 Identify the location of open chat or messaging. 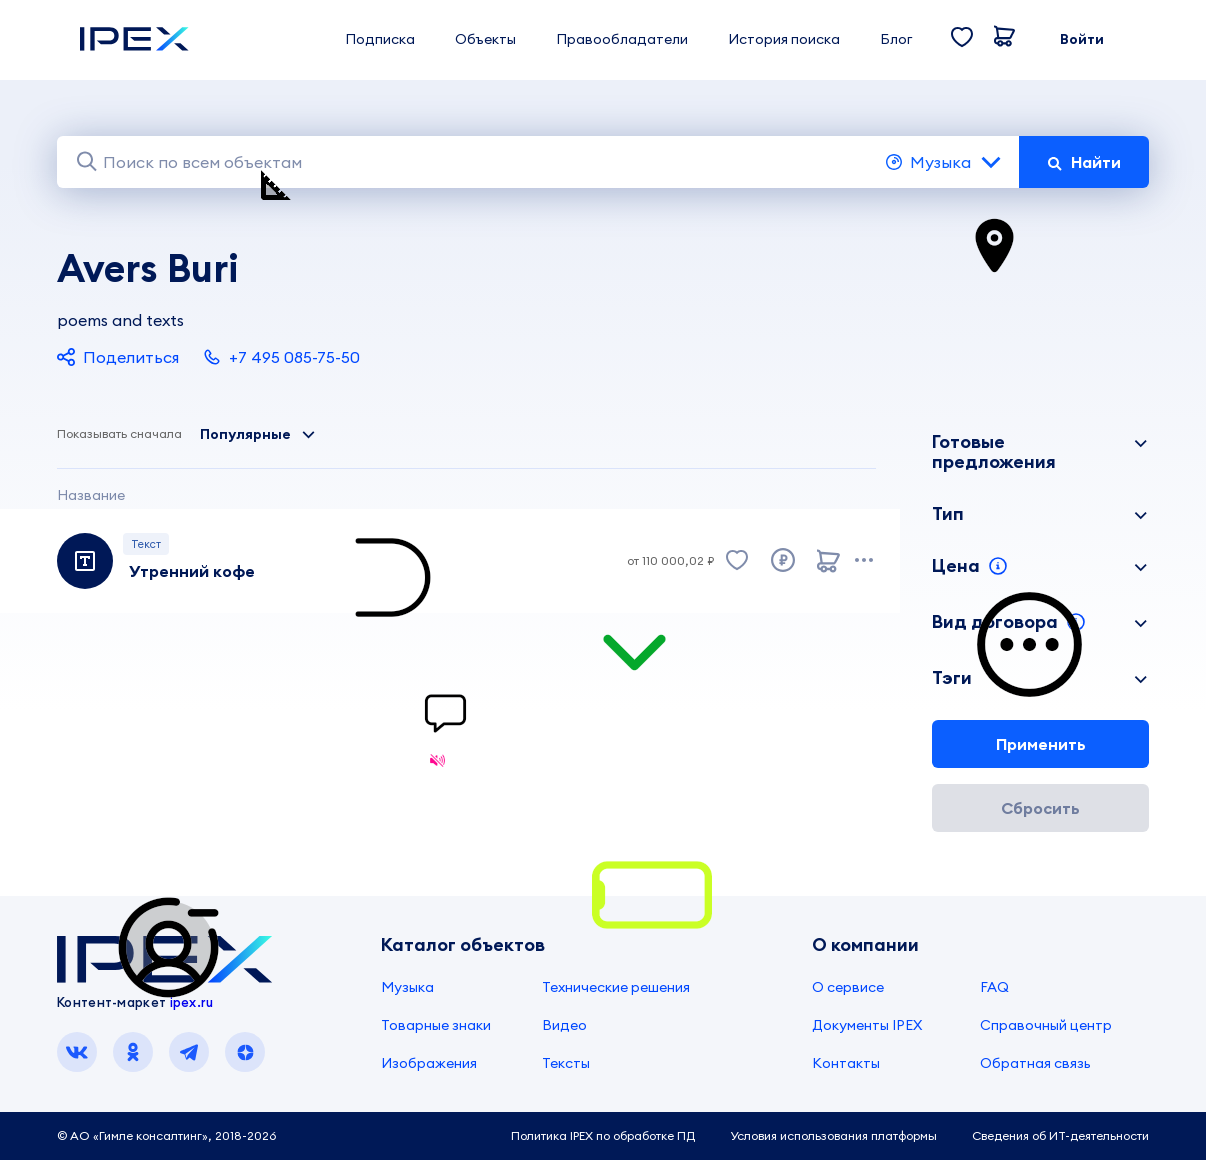
(445, 713).